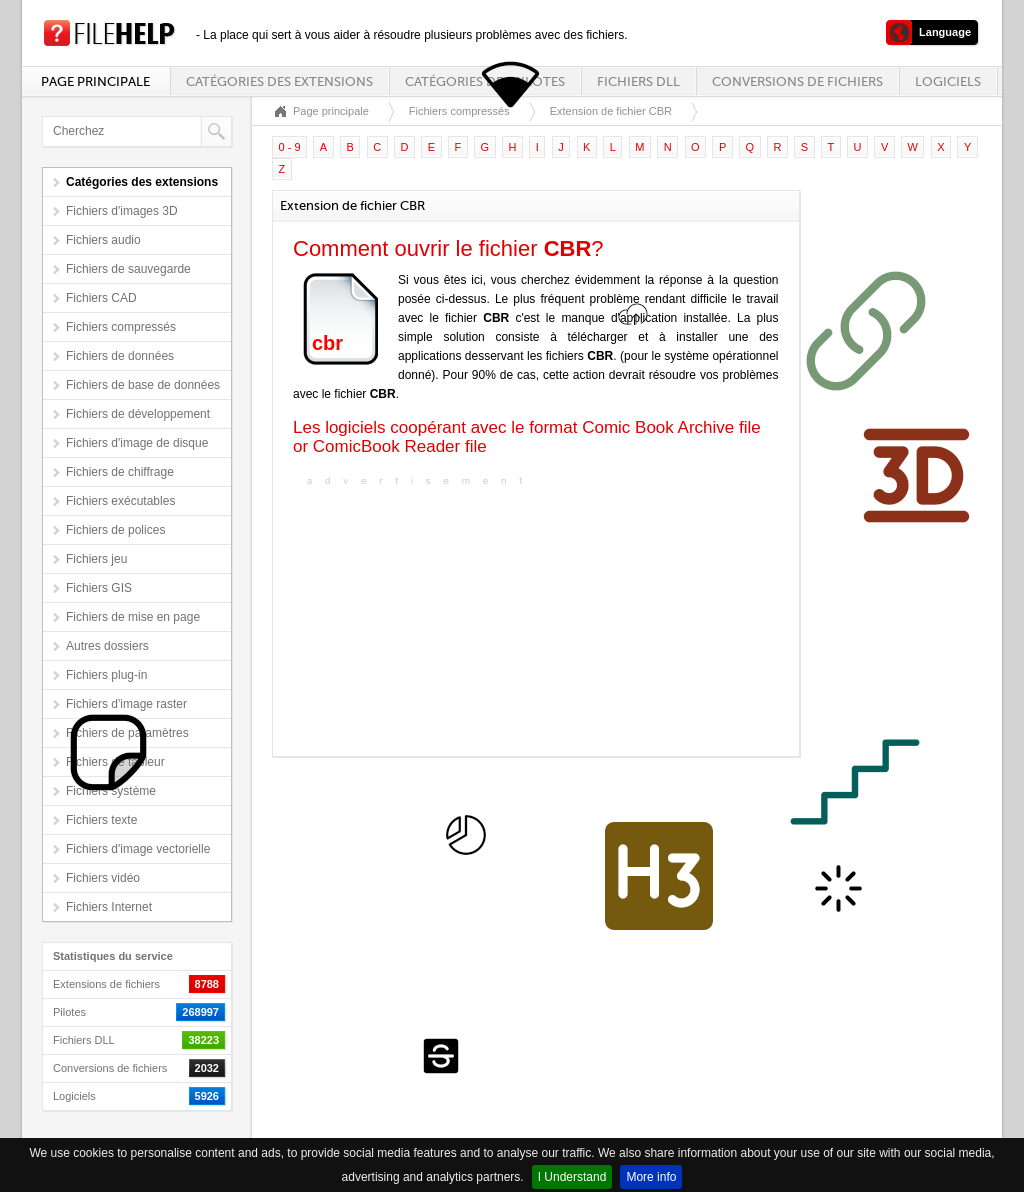 The height and width of the screenshot is (1192, 1024). Describe the element at coordinates (633, 314) in the screenshot. I see `upload file to cloud storage` at that location.